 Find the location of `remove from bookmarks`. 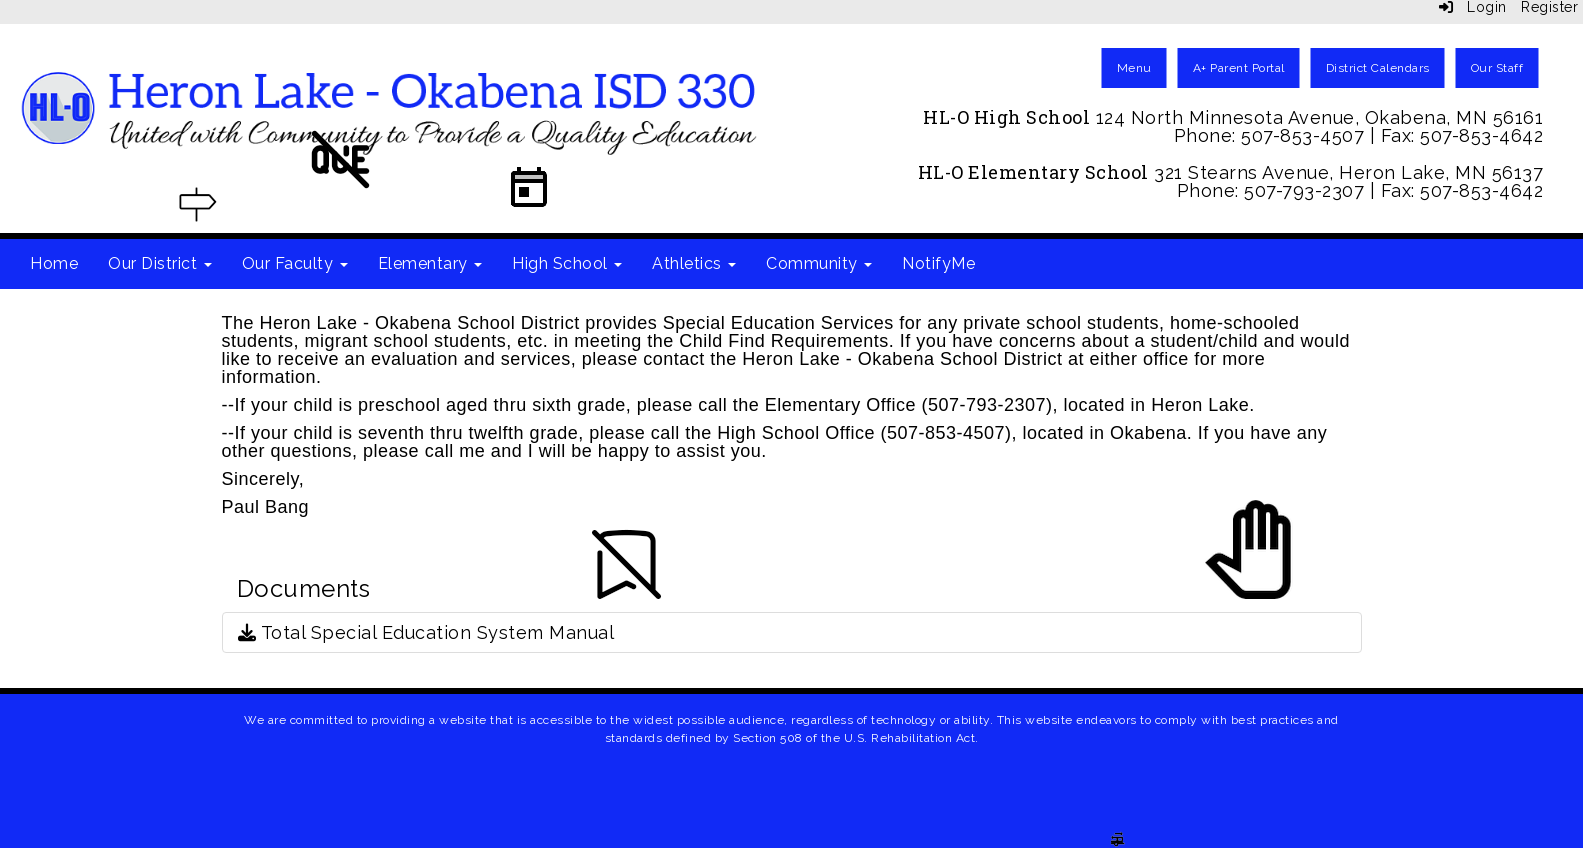

remove from bookmarks is located at coordinates (626, 564).